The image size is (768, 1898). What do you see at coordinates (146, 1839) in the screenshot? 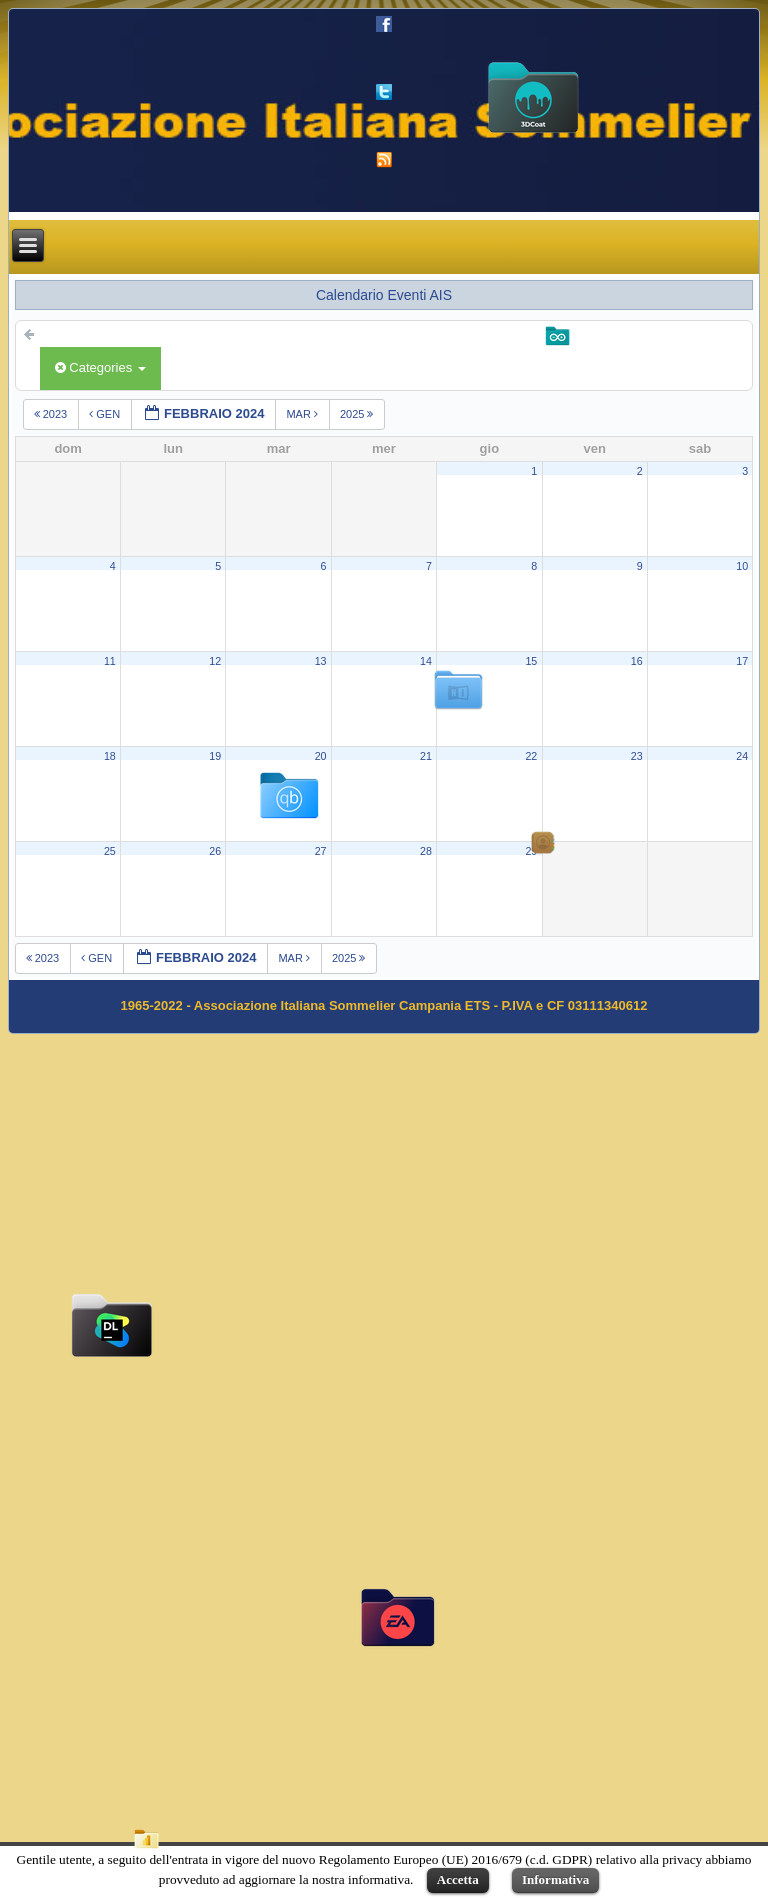
I see `open folder containing Power BI files` at bounding box center [146, 1839].